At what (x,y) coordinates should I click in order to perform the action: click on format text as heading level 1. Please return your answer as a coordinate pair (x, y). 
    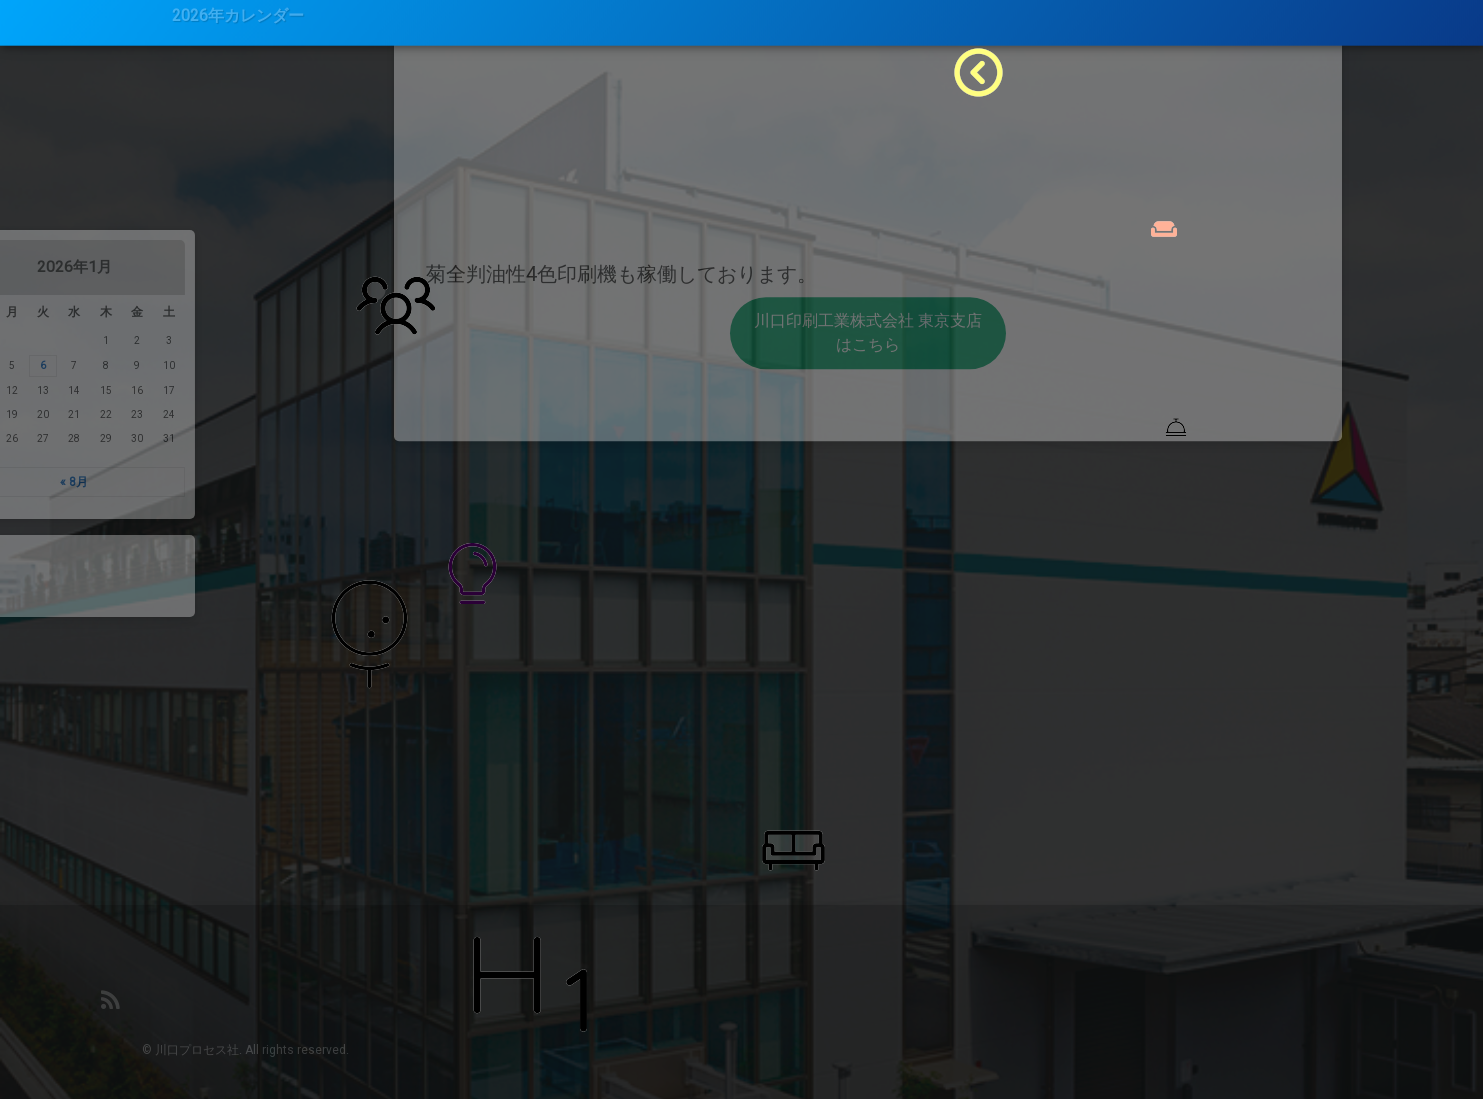
    Looking at the image, I should click on (528, 982).